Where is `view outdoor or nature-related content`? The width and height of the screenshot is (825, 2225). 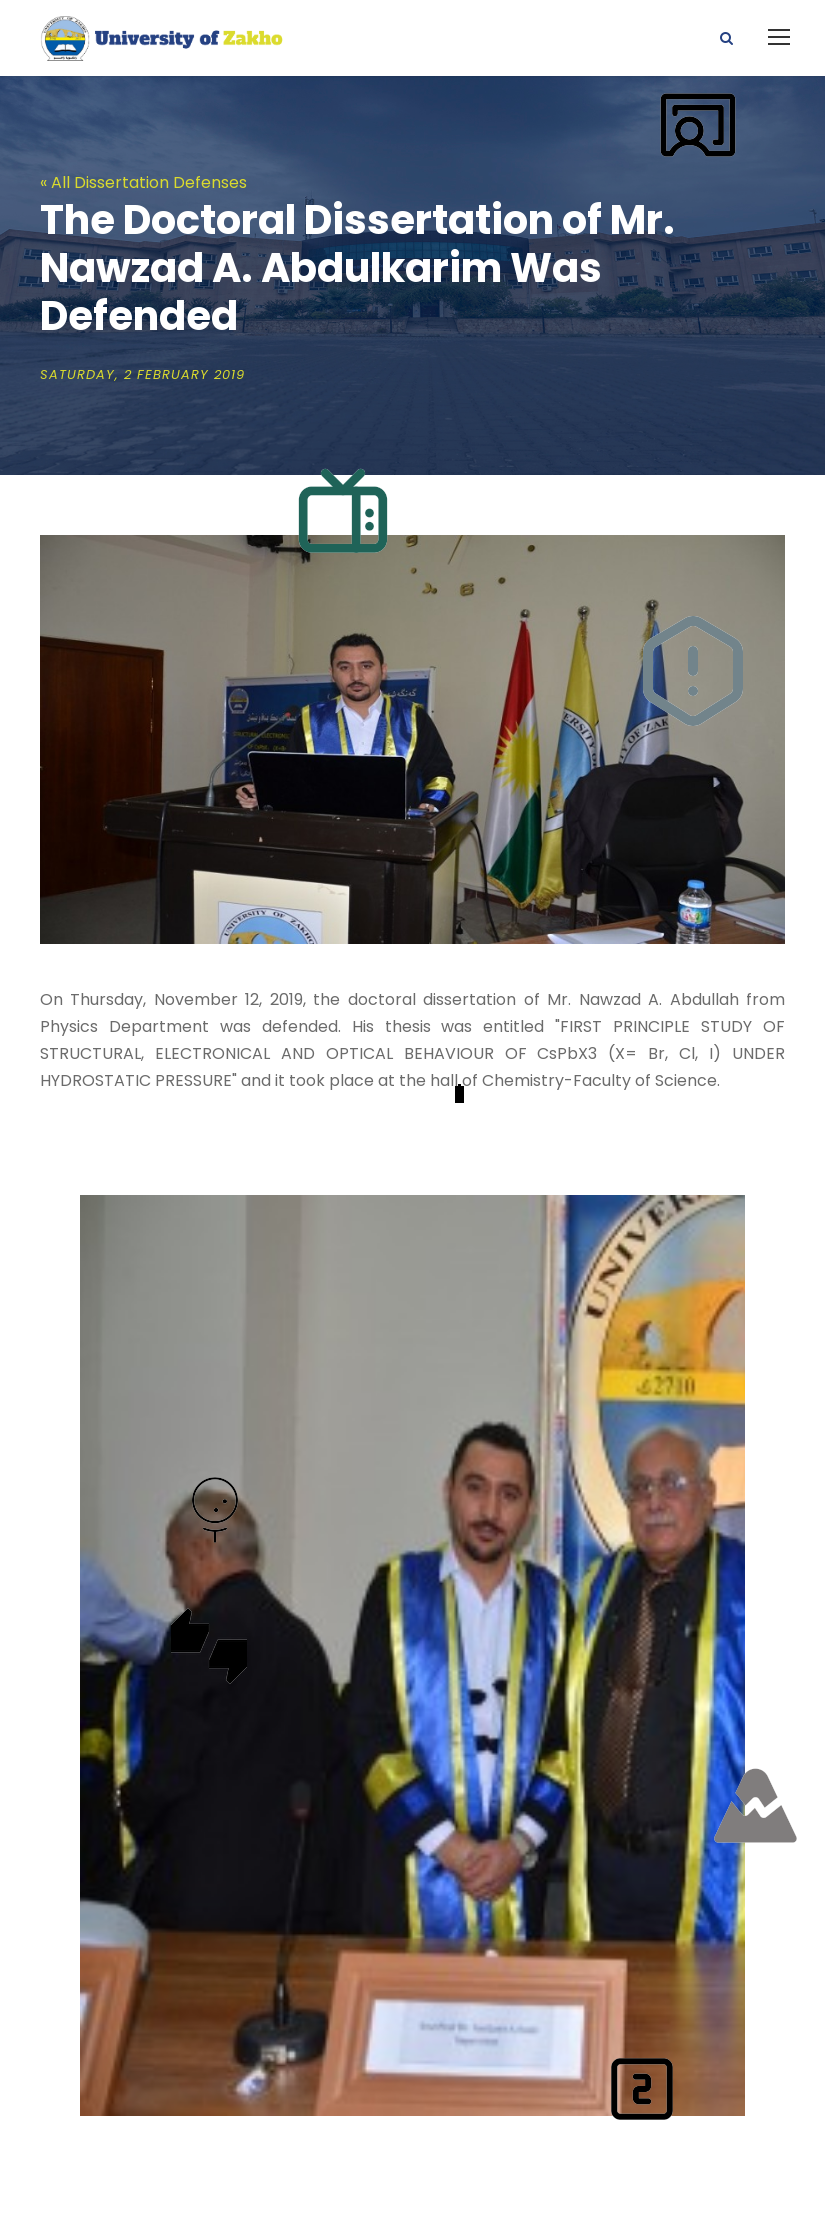 view outdoor or nature-related content is located at coordinates (755, 1805).